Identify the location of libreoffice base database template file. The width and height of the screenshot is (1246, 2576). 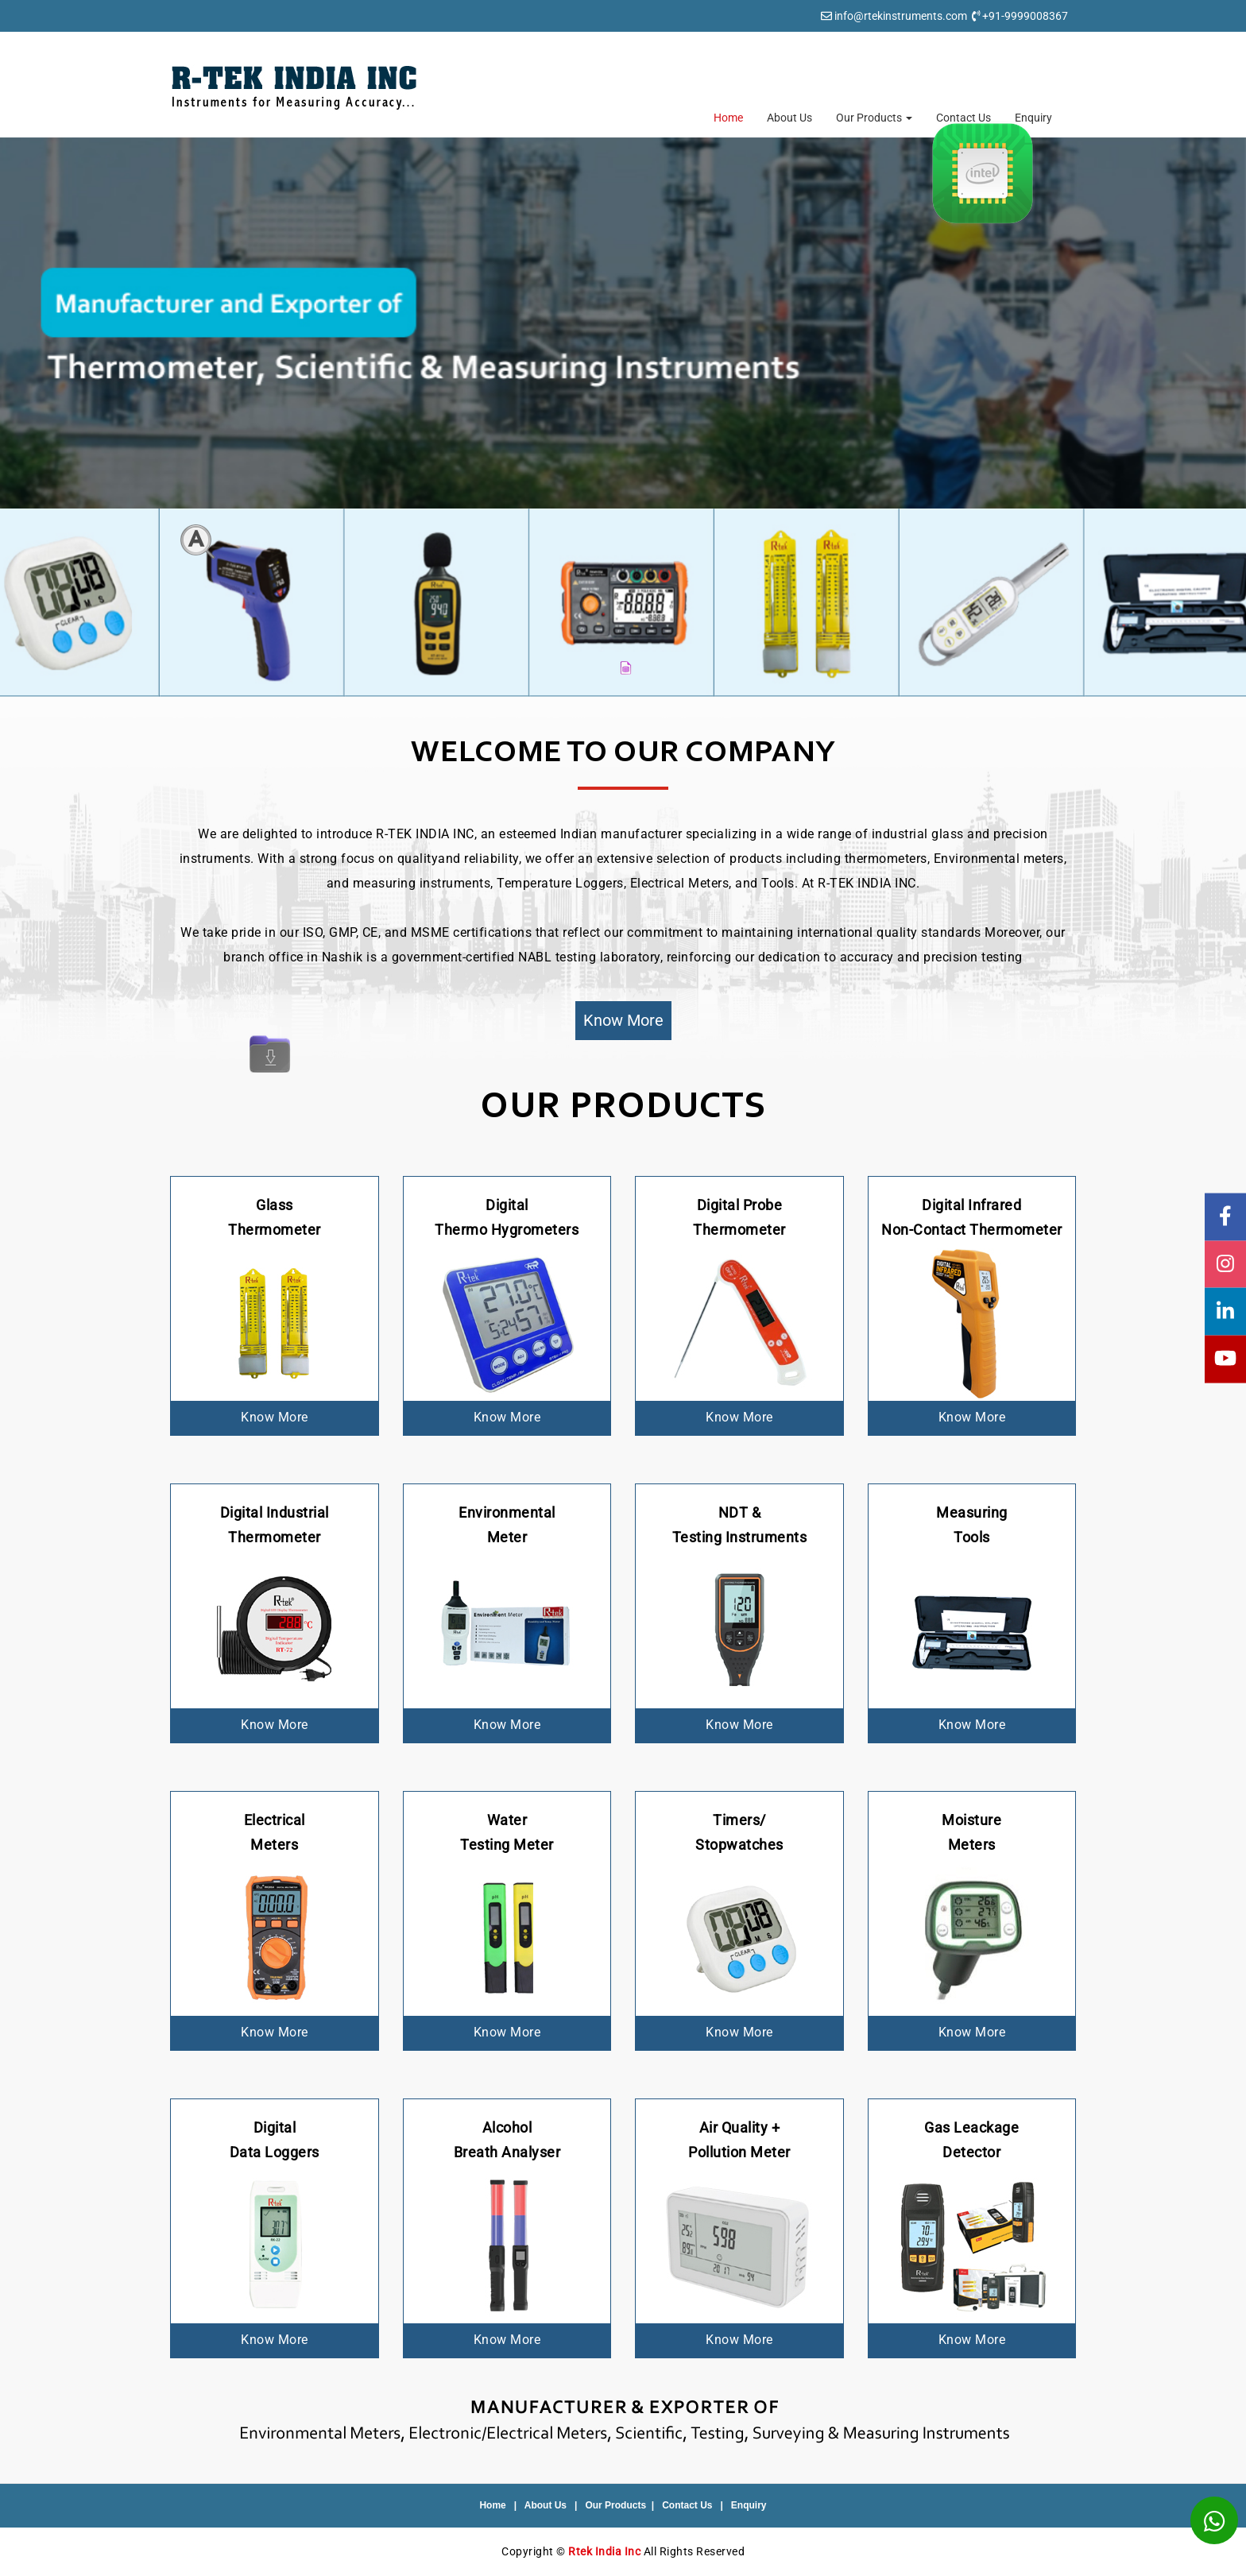
(625, 667).